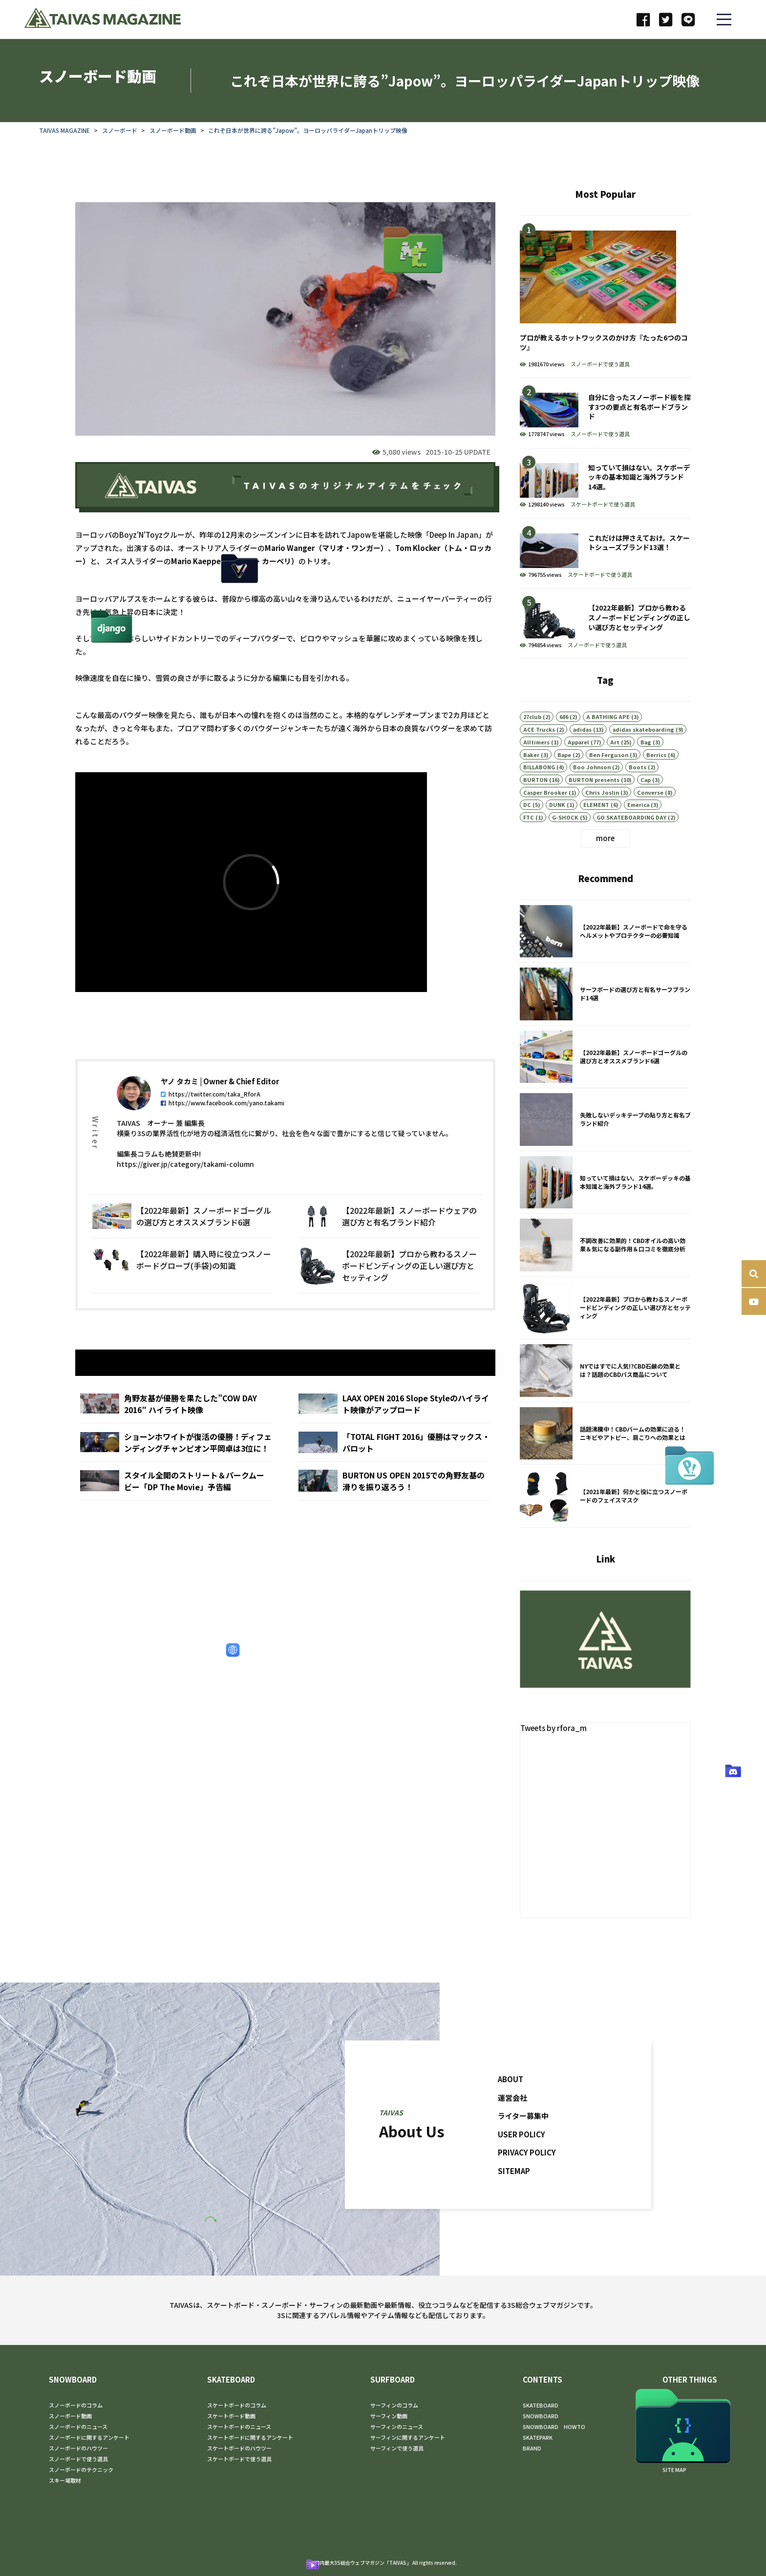  What do you see at coordinates (413, 252) in the screenshot?
I see `open mcreator project files folder` at bounding box center [413, 252].